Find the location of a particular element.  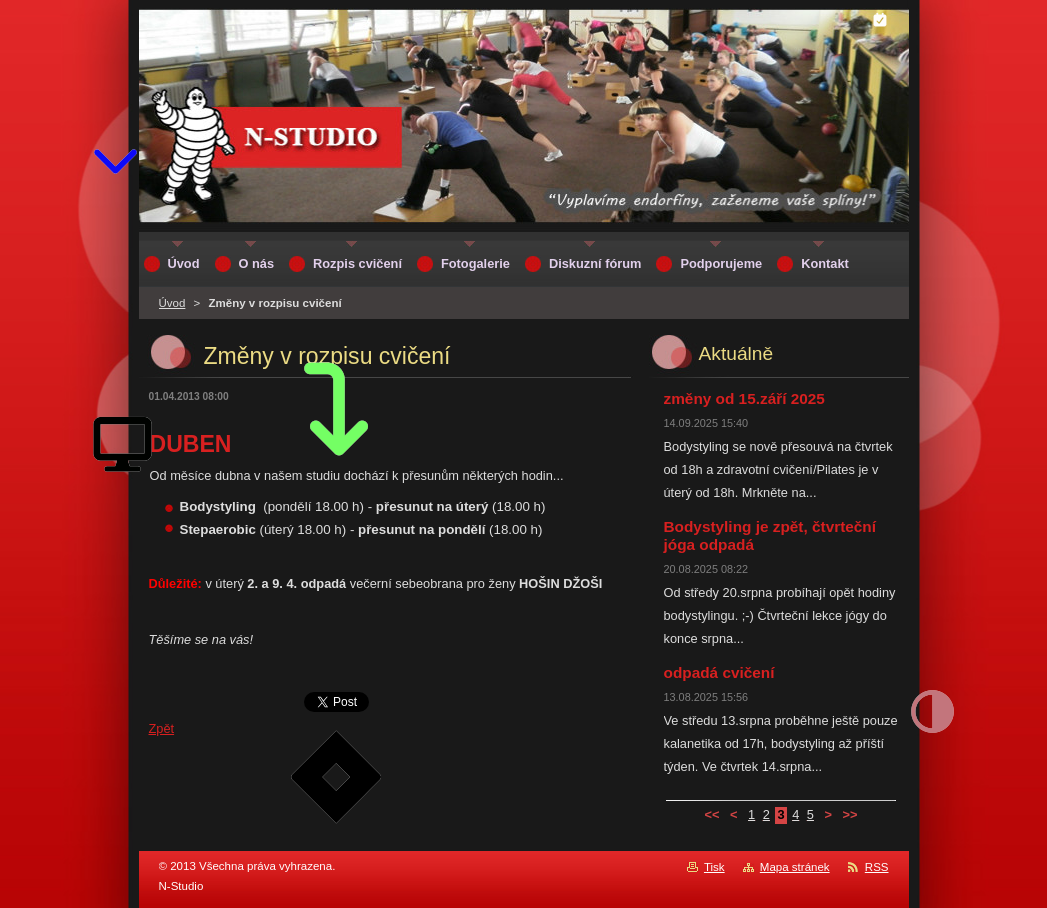

adjust display contrast settings is located at coordinates (932, 711).